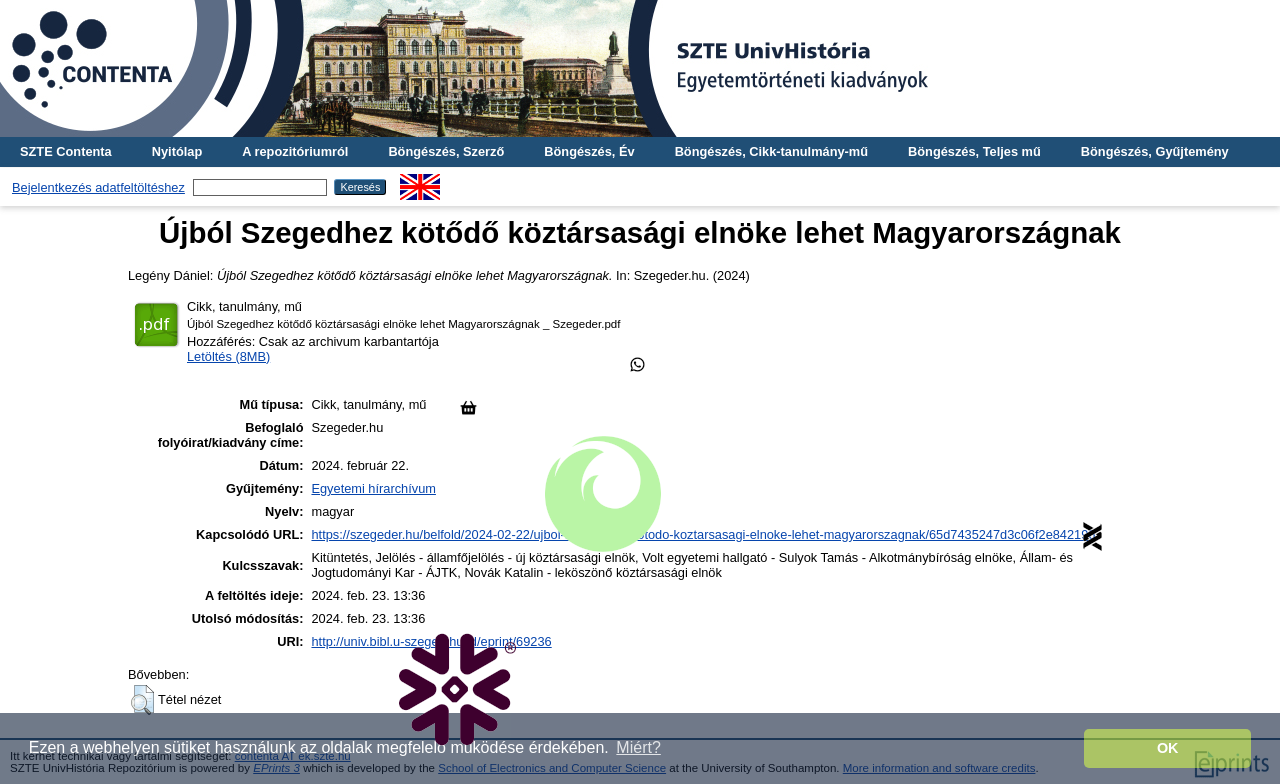  I want to click on helix brand logo, so click(1092, 536).